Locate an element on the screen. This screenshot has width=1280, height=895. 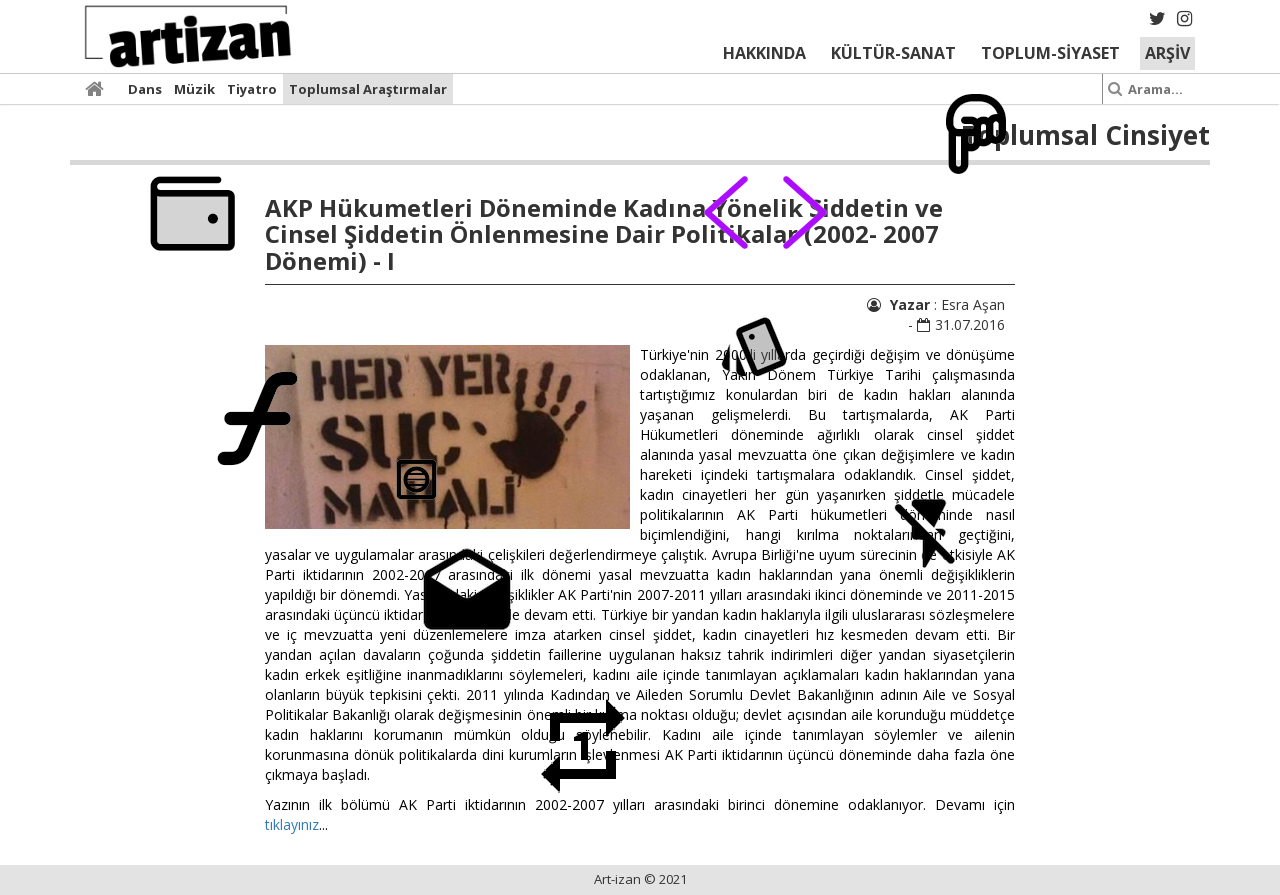
access heating and cooling controls is located at coordinates (416, 479).